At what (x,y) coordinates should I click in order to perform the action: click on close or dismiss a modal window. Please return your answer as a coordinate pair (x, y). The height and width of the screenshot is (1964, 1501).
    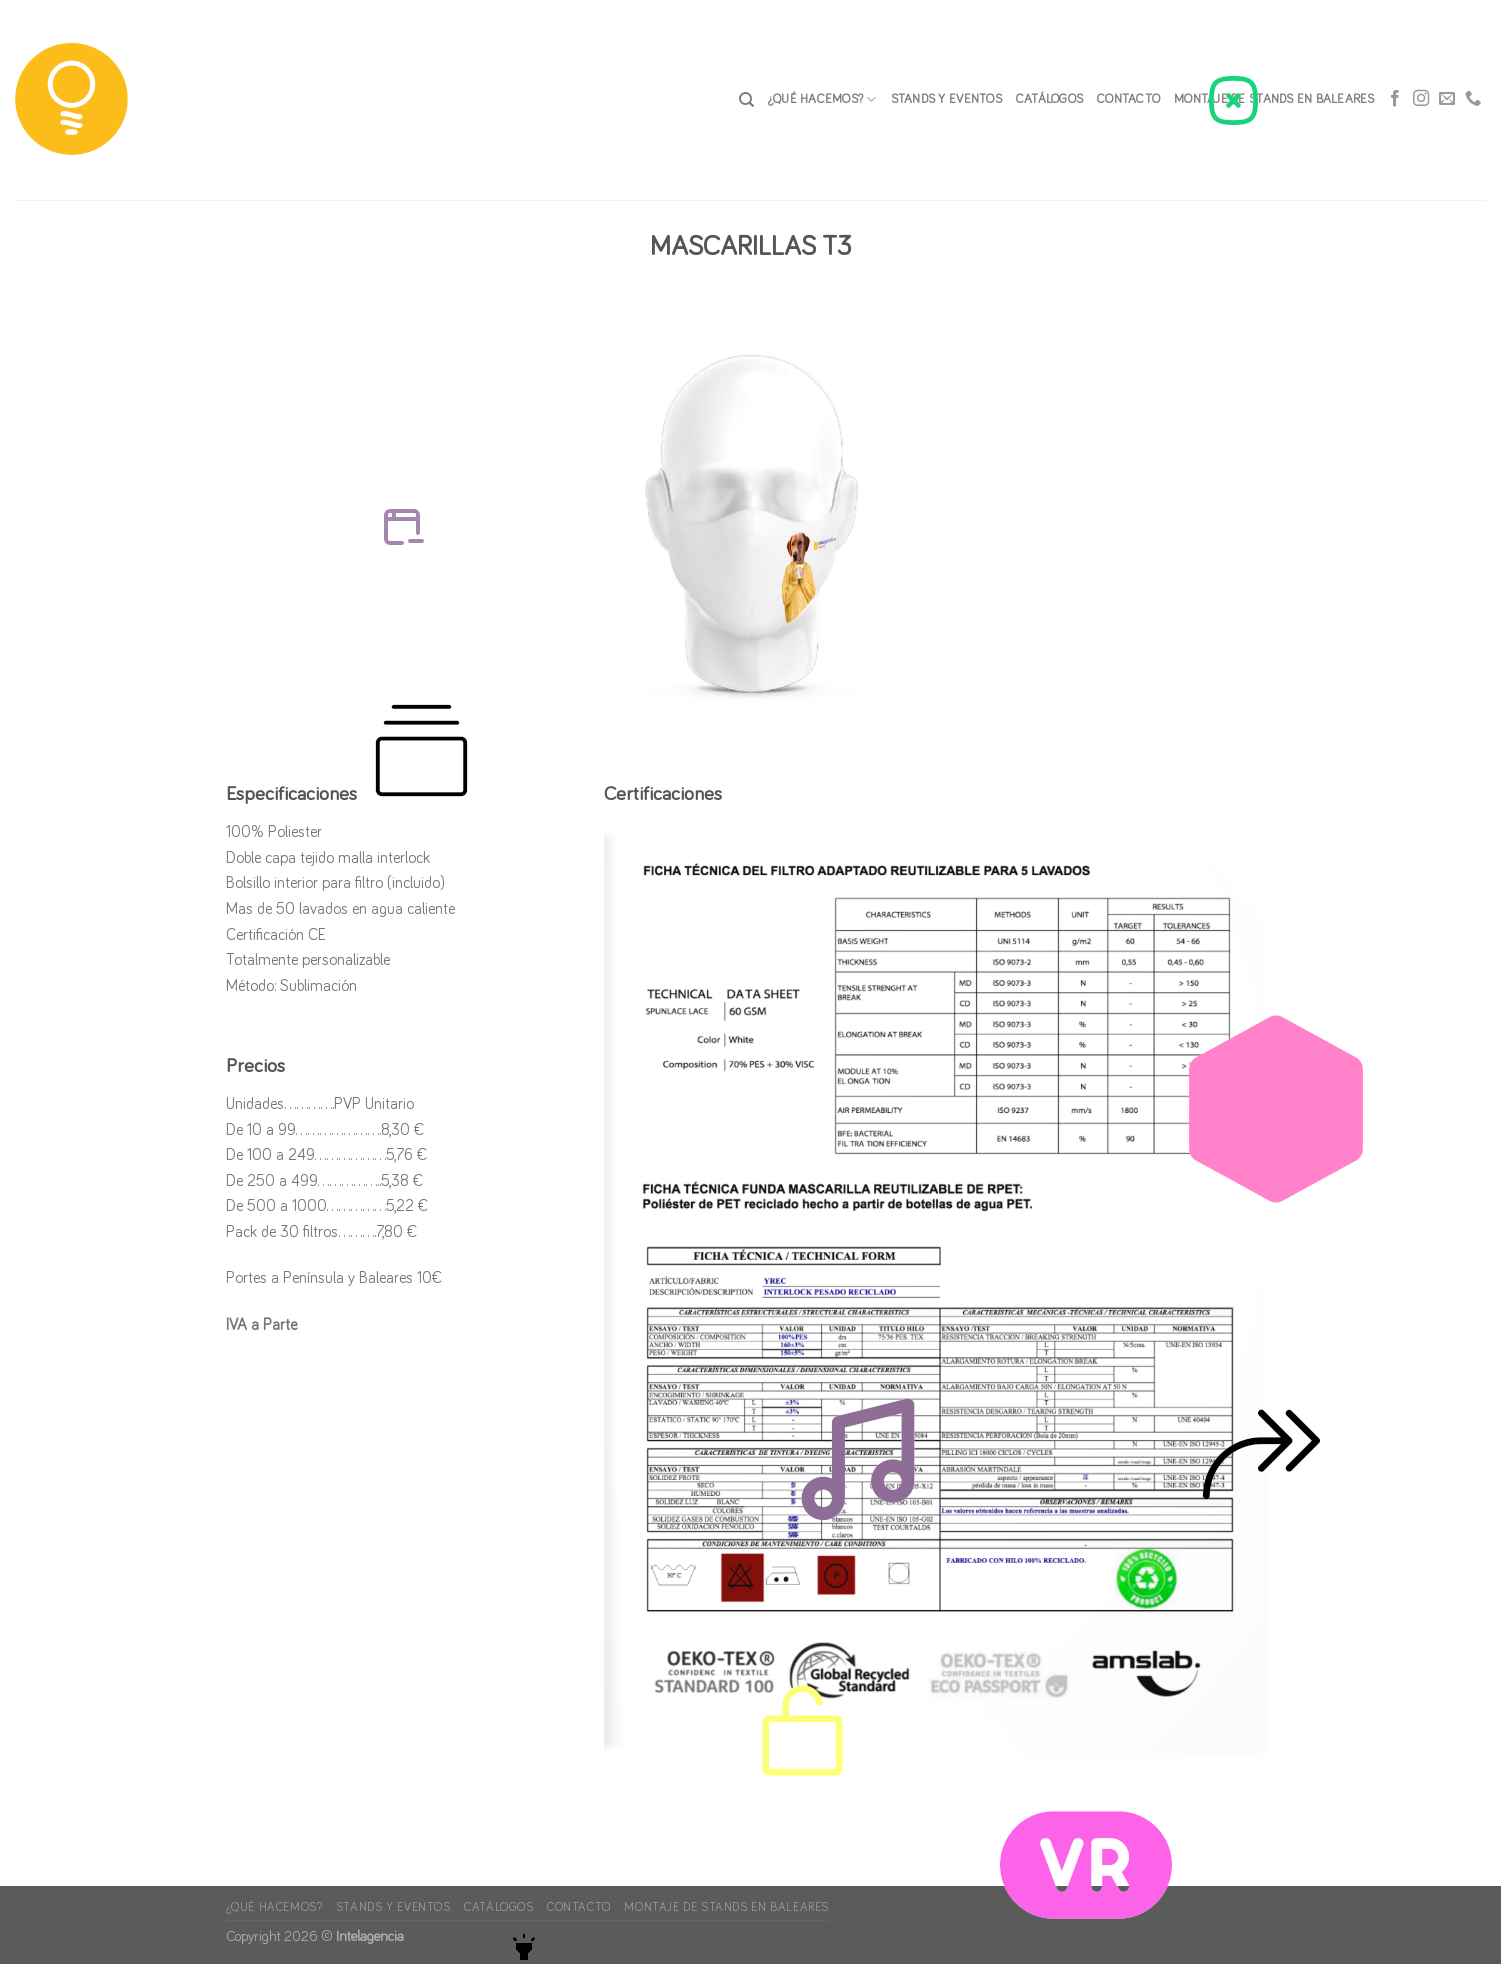
    Looking at the image, I should click on (1233, 100).